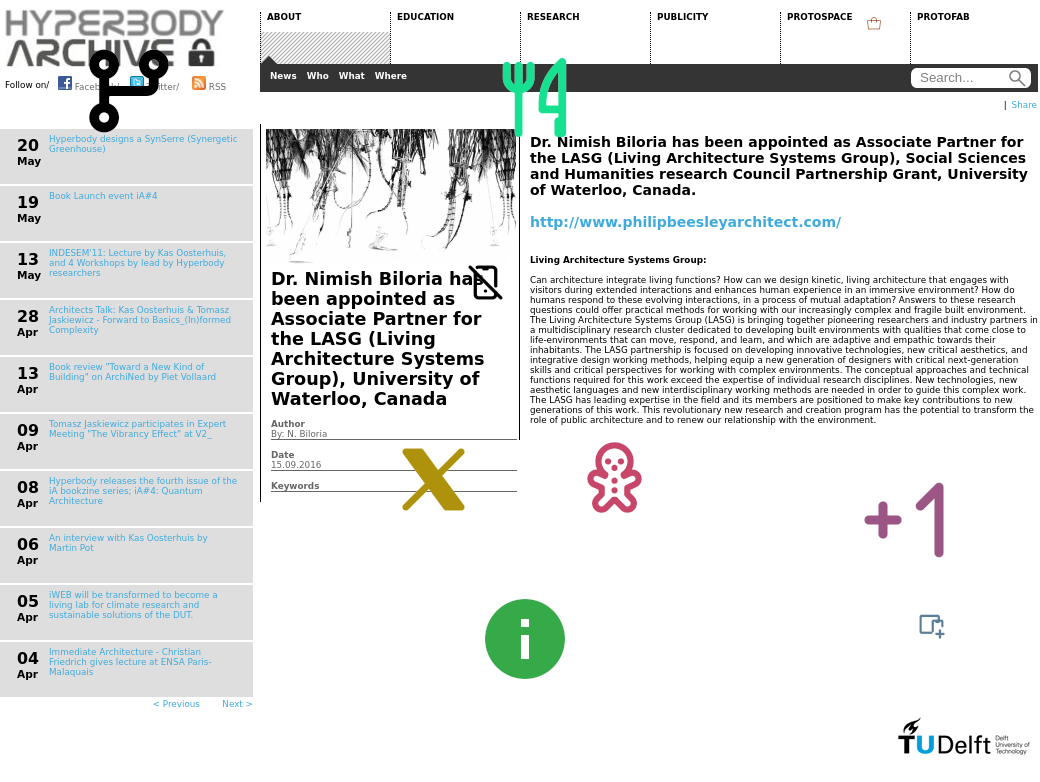 This screenshot has width=1040, height=782. What do you see at coordinates (485, 282) in the screenshot?
I see `disable mobile device` at bounding box center [485, 282].